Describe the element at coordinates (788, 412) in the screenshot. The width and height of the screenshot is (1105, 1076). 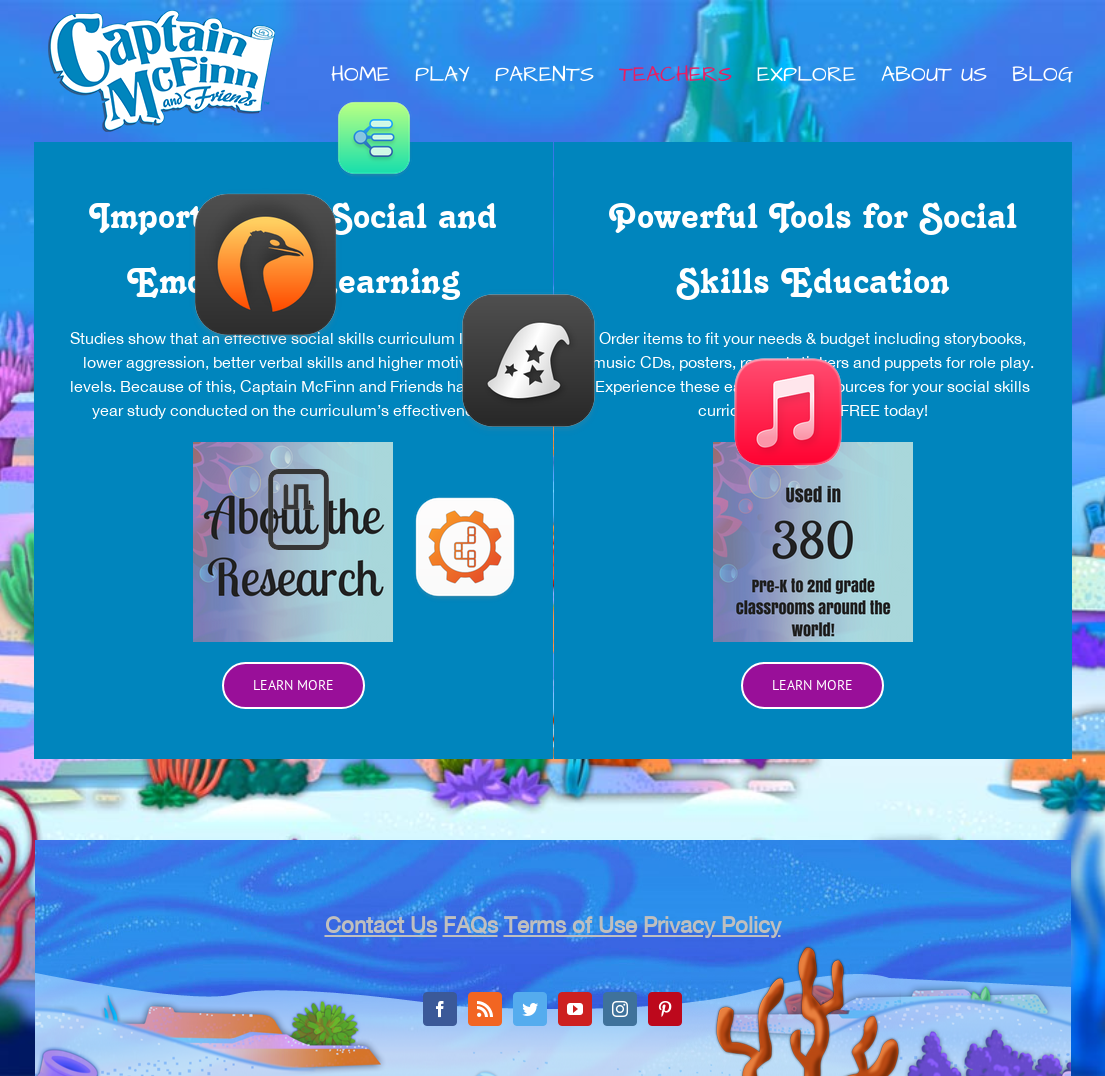
I see `open the gnome music app` at that location.